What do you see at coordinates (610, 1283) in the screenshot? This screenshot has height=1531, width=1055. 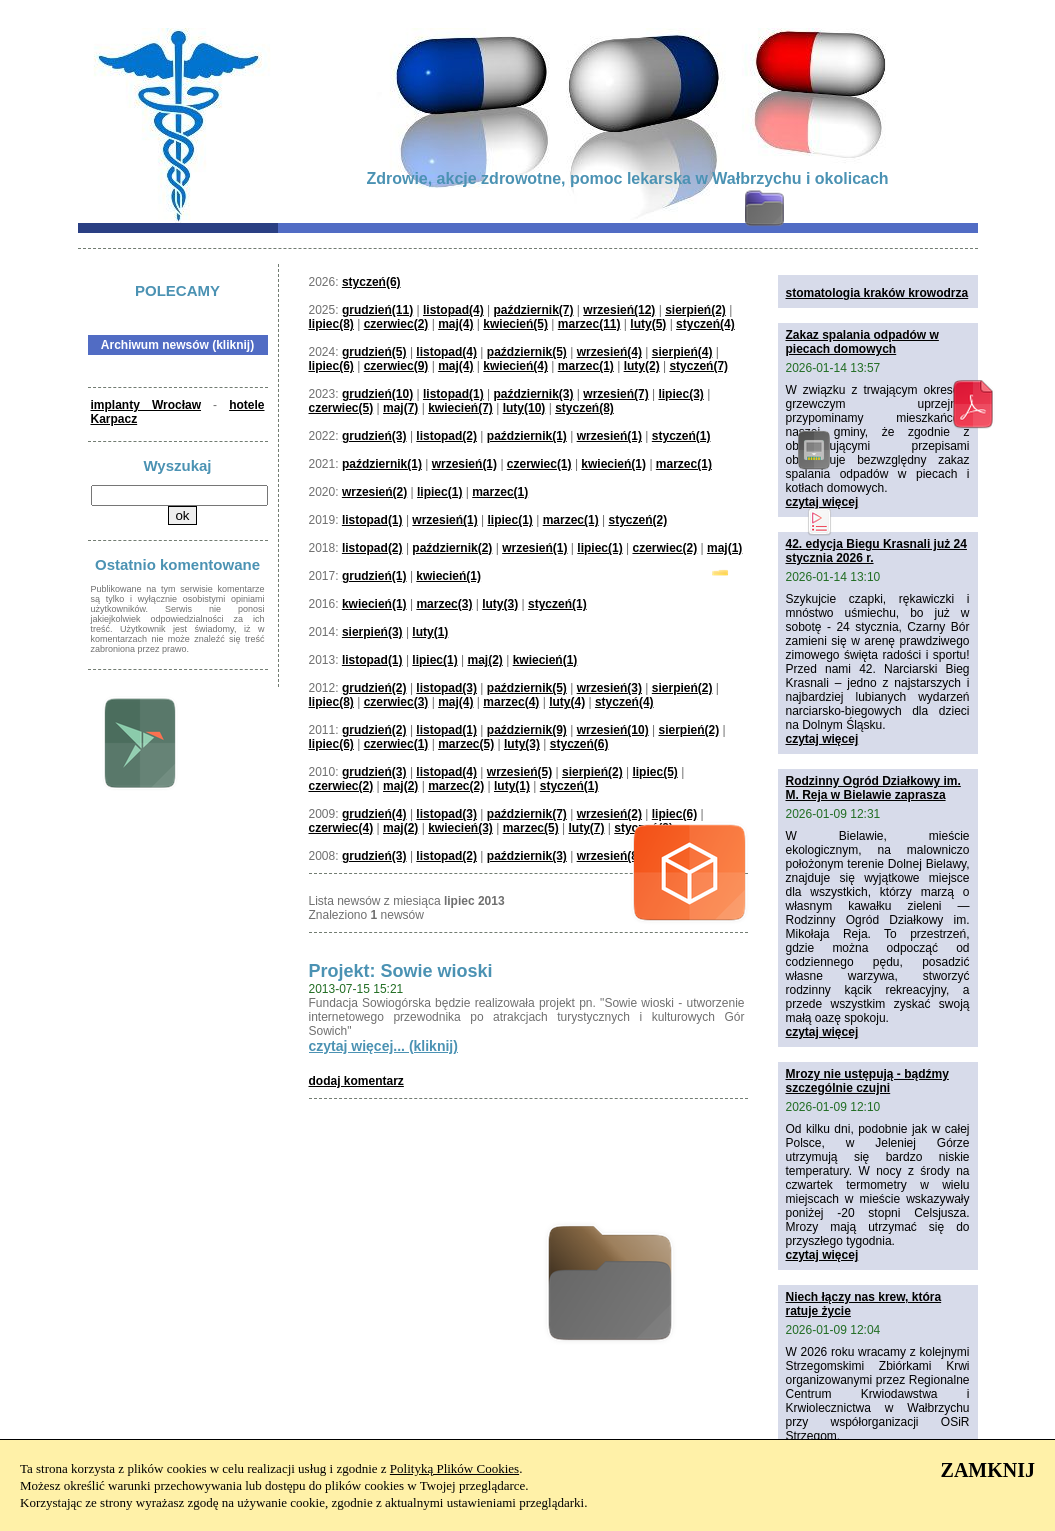 I see `access an open folder's contents` at bounding box center [610, 1283].